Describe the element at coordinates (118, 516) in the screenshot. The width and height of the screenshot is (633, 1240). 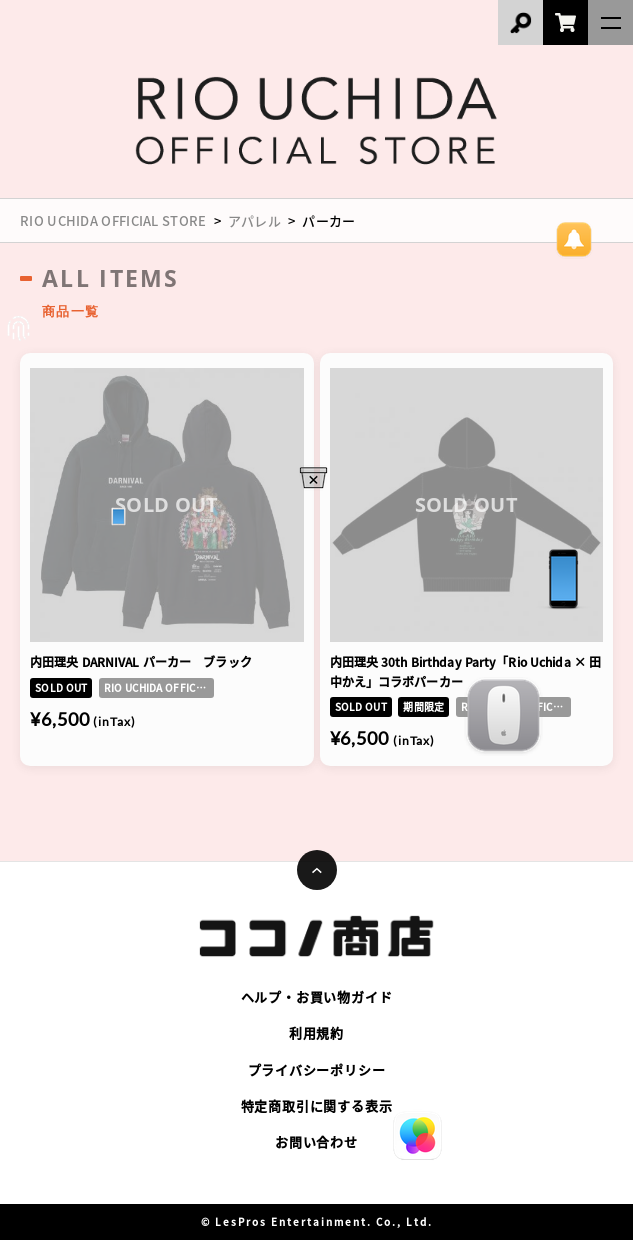
I see `indicates a connected iPad device` at that location.